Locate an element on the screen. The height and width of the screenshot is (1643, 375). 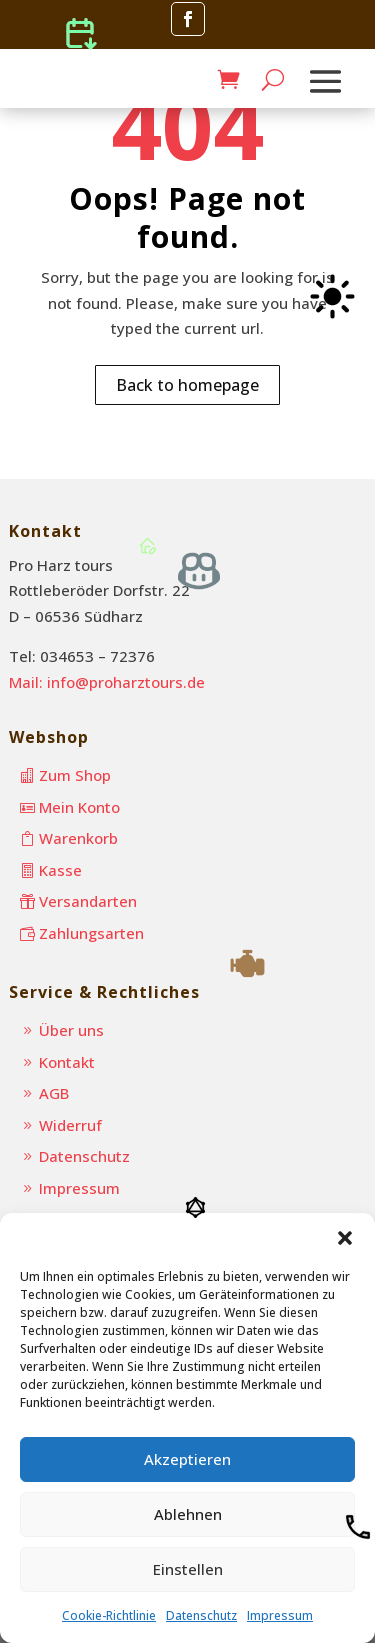
access engine or motor settings is located at coordinates (247, 963).